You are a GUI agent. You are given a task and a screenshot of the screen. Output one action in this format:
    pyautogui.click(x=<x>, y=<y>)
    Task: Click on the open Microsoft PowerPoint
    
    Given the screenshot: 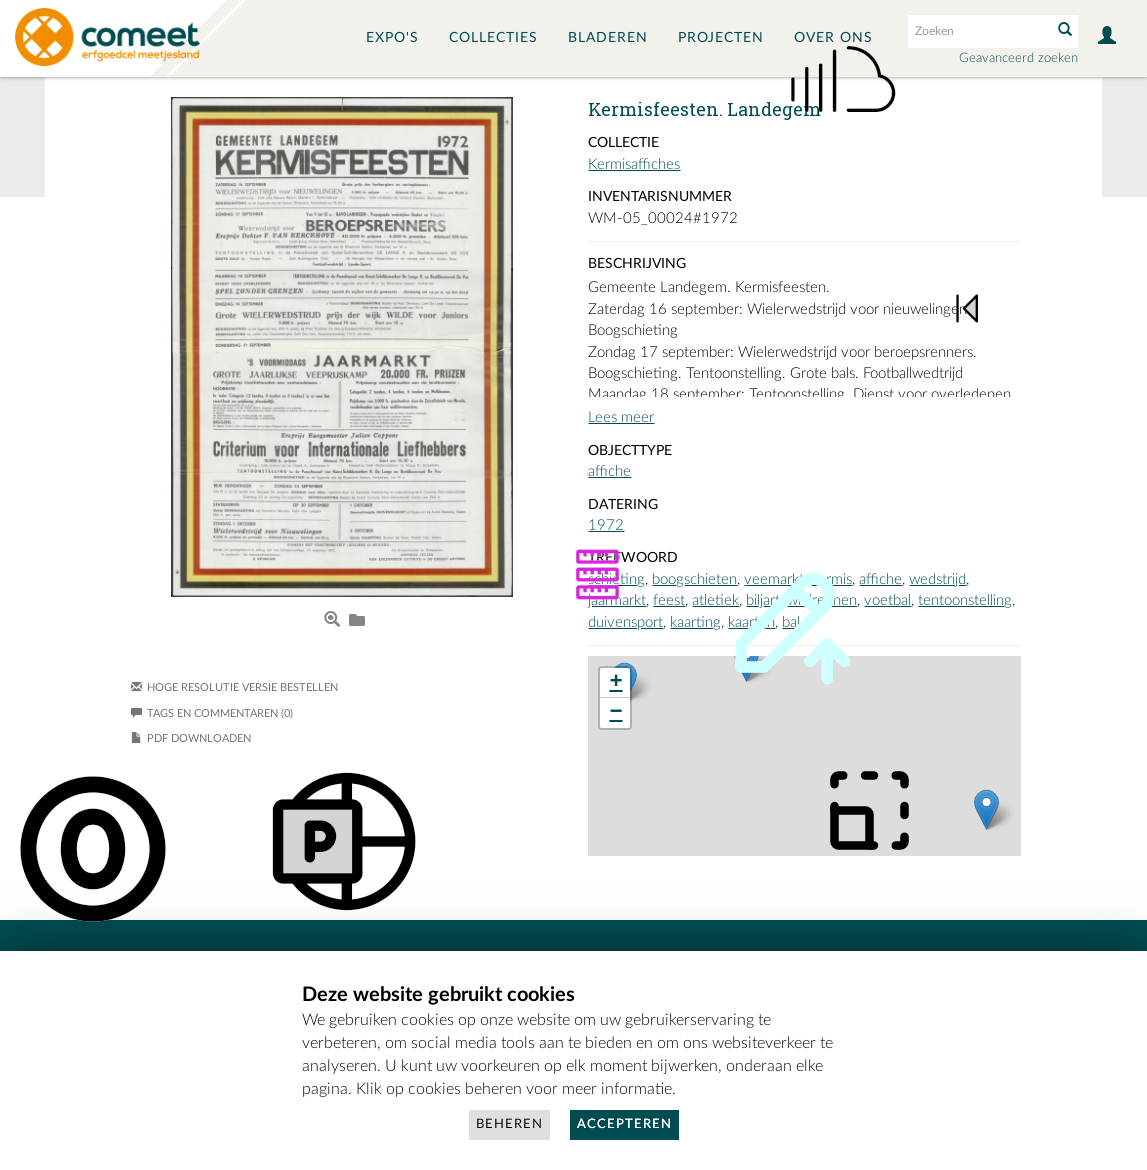 What is the action you would take?
    pyautogui.click(x=341, y=841)
    